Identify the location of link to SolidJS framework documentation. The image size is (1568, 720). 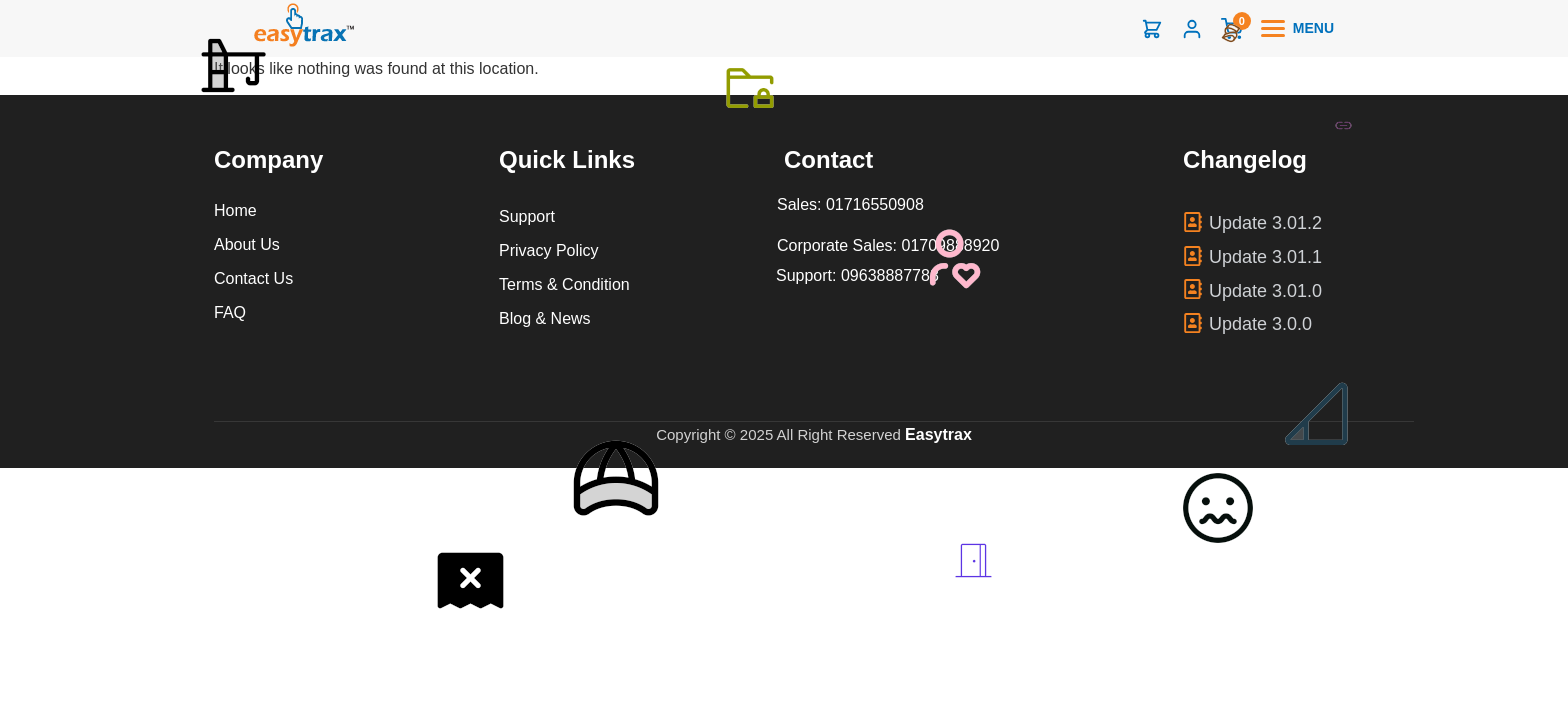
(1231, 33).